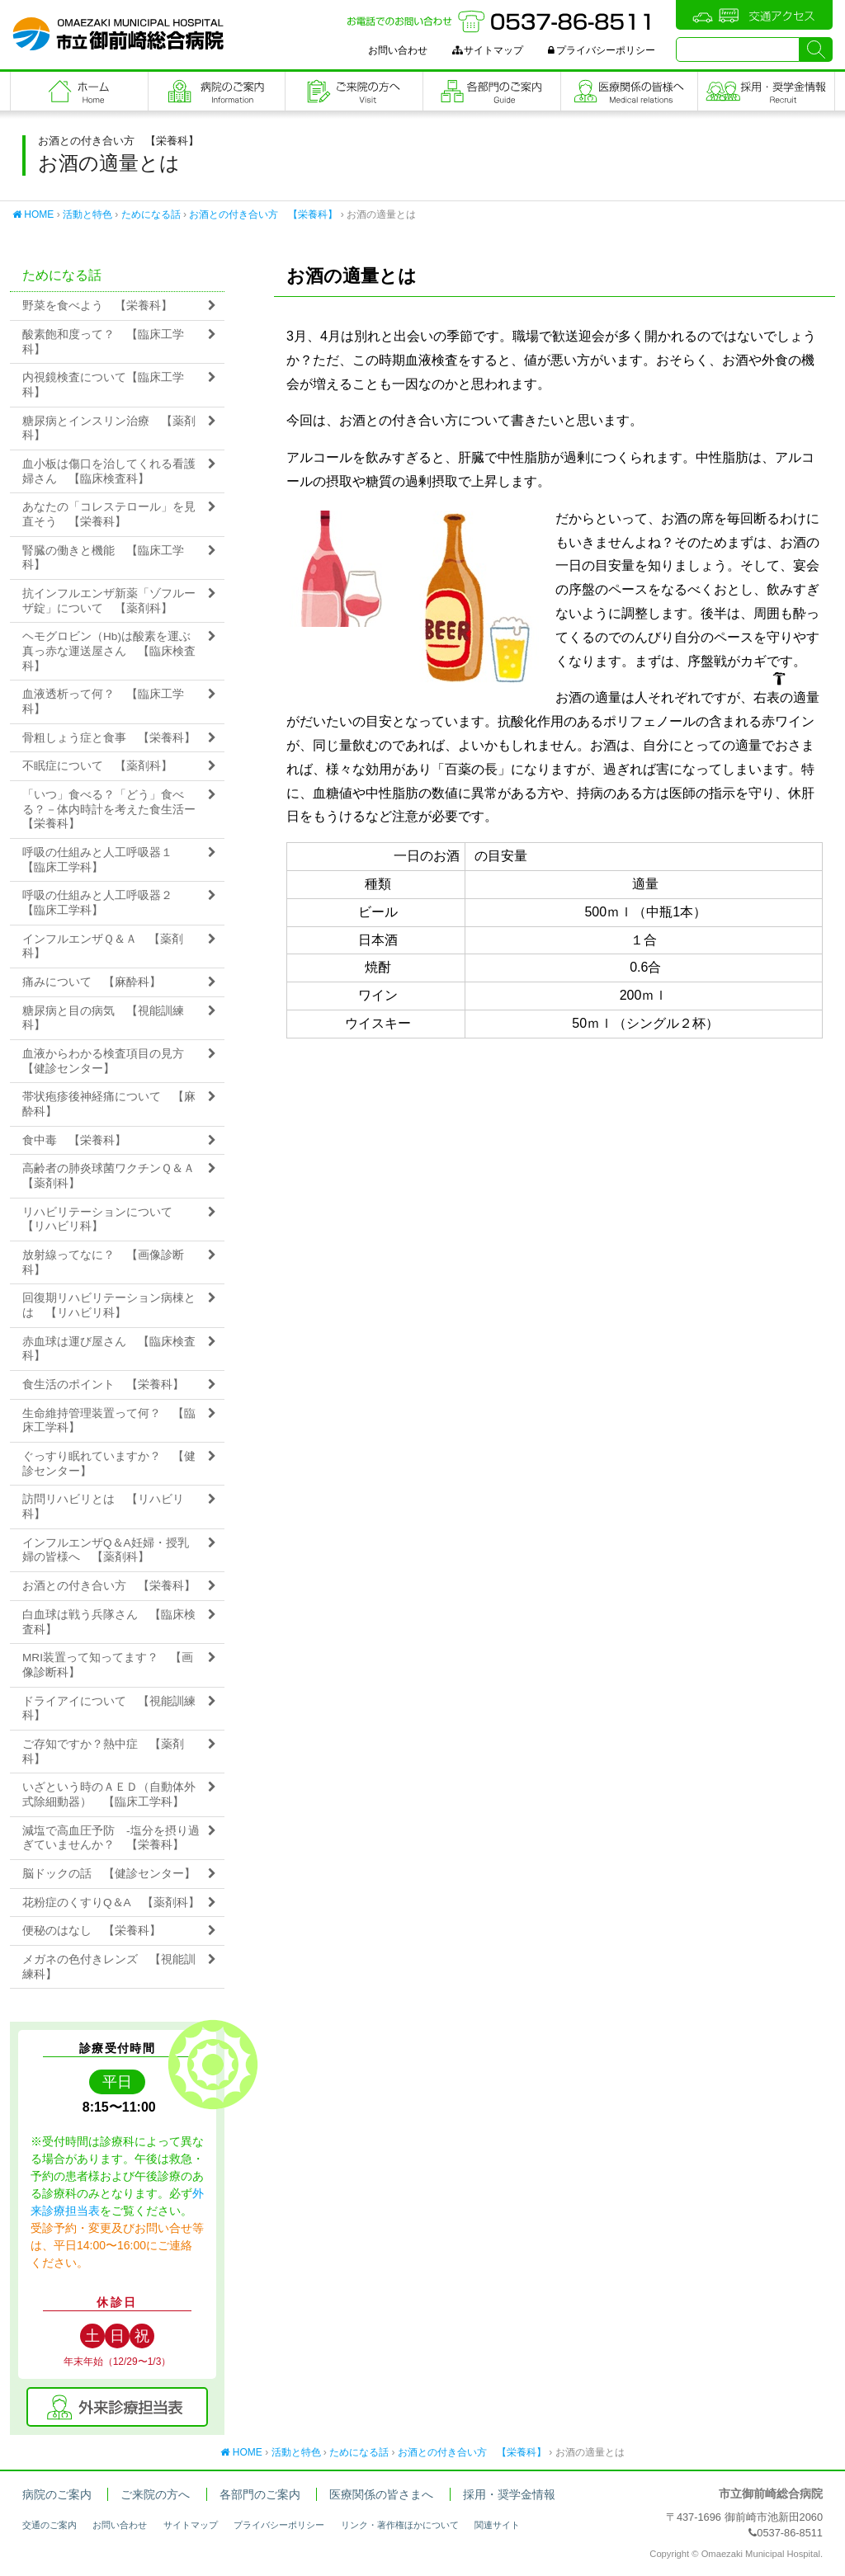 The image size is (845, 2576). What do you see at coordinates (779, 678) in the screenshot?
I see `represents african or savanna themed content` at bounding box center [779, 678].